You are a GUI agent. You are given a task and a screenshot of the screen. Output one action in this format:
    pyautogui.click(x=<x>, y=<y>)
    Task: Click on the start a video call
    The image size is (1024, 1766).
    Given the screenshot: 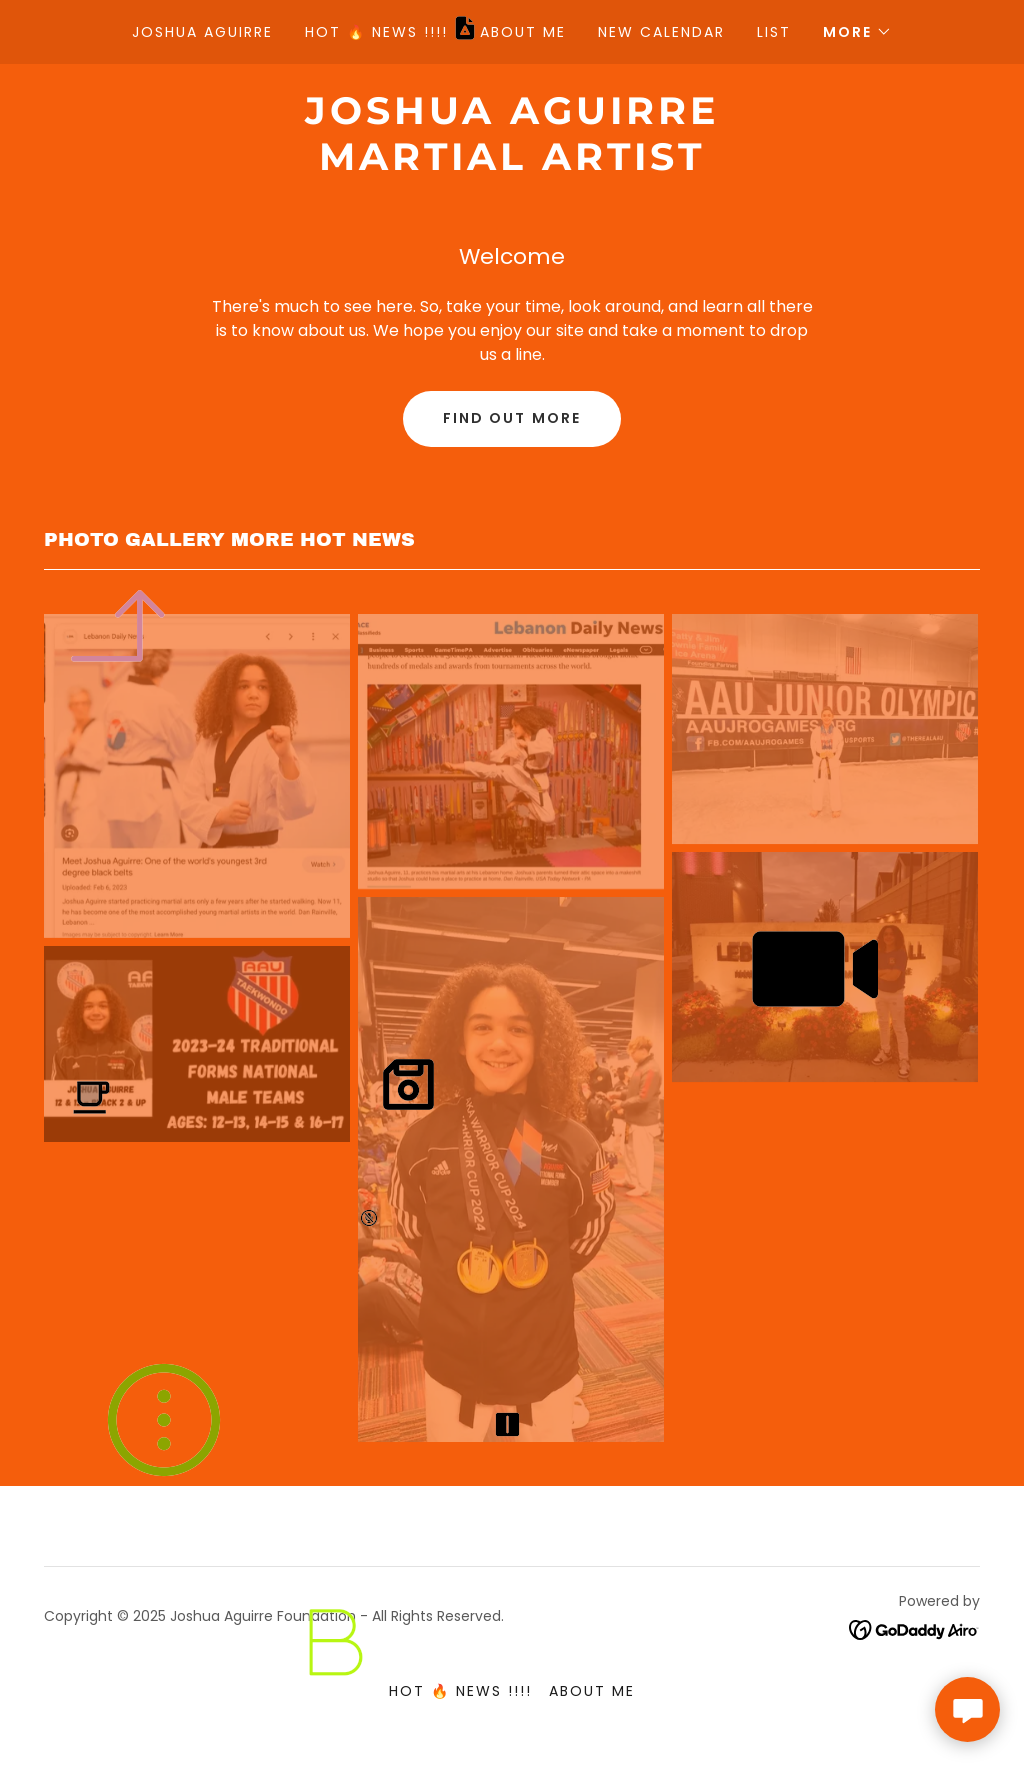 What is the action you would take?
    pyautogui.click(x=811, y=969)
    